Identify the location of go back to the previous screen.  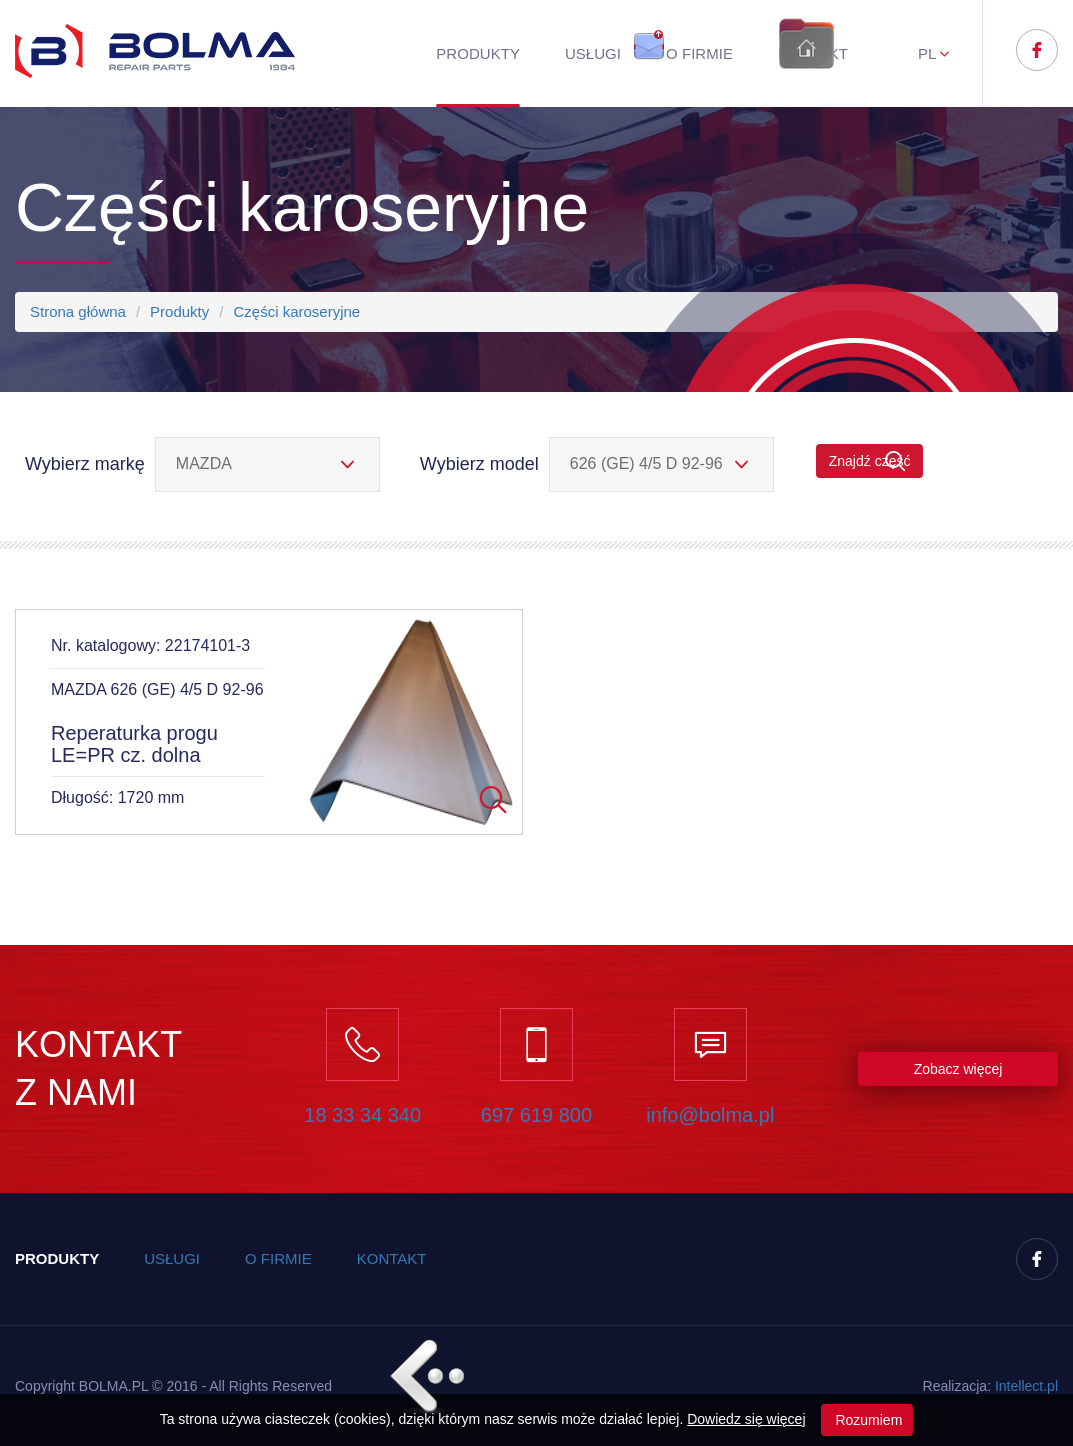
(428, 1376).